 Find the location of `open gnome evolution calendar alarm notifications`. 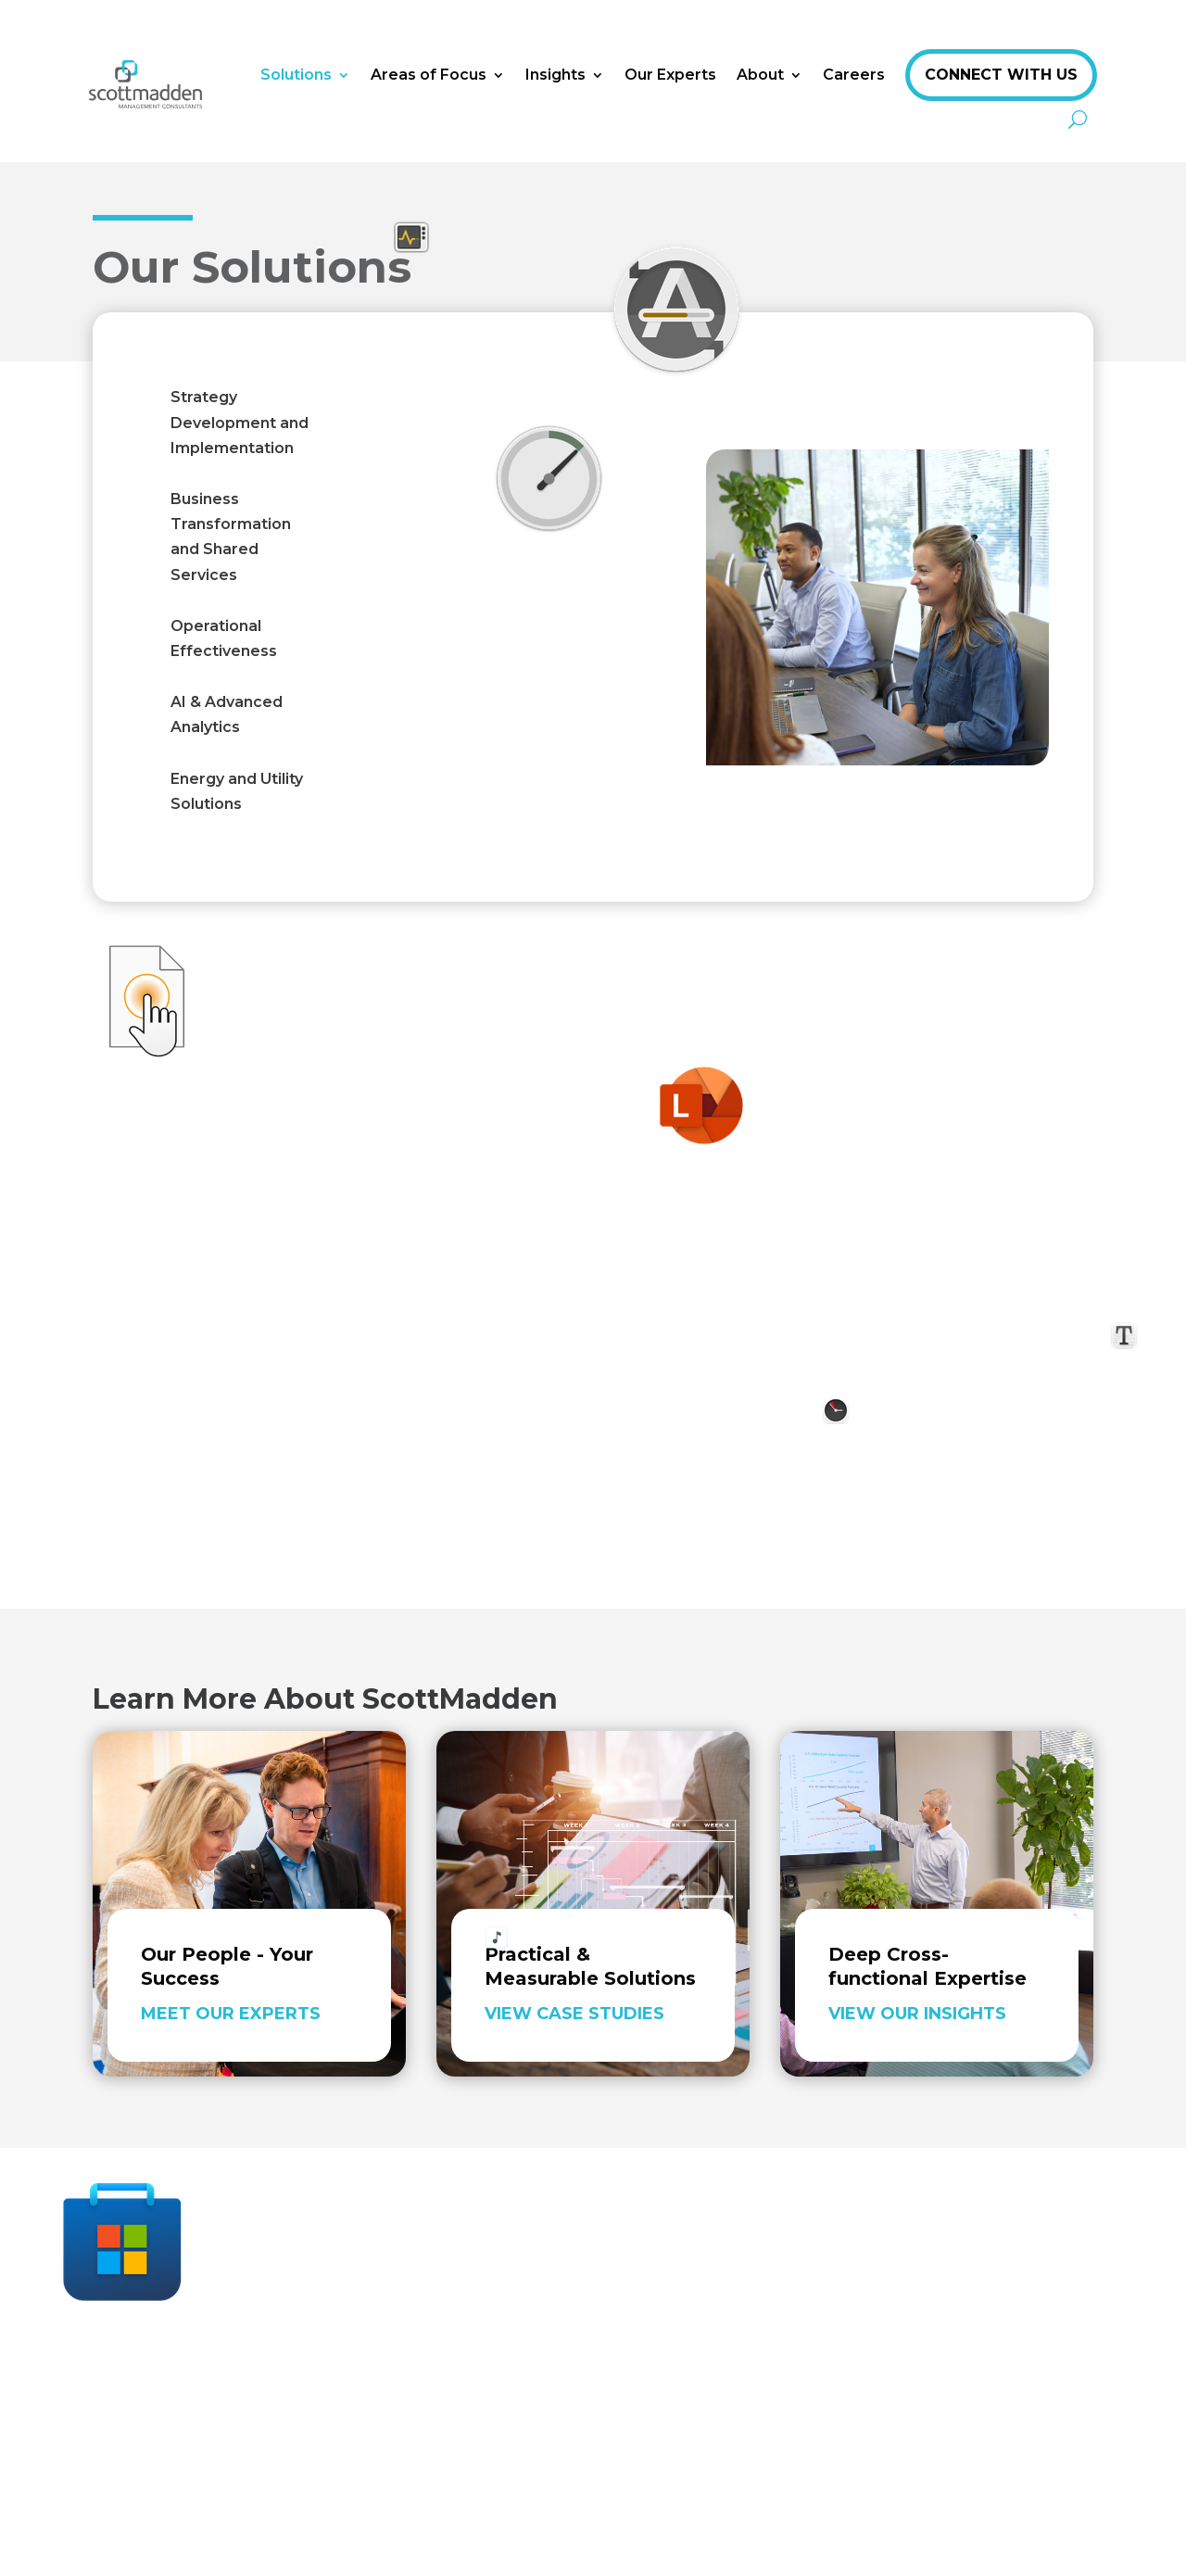

open gnome evolution calendar alarm notifications is located at coordinates (836, 1410).